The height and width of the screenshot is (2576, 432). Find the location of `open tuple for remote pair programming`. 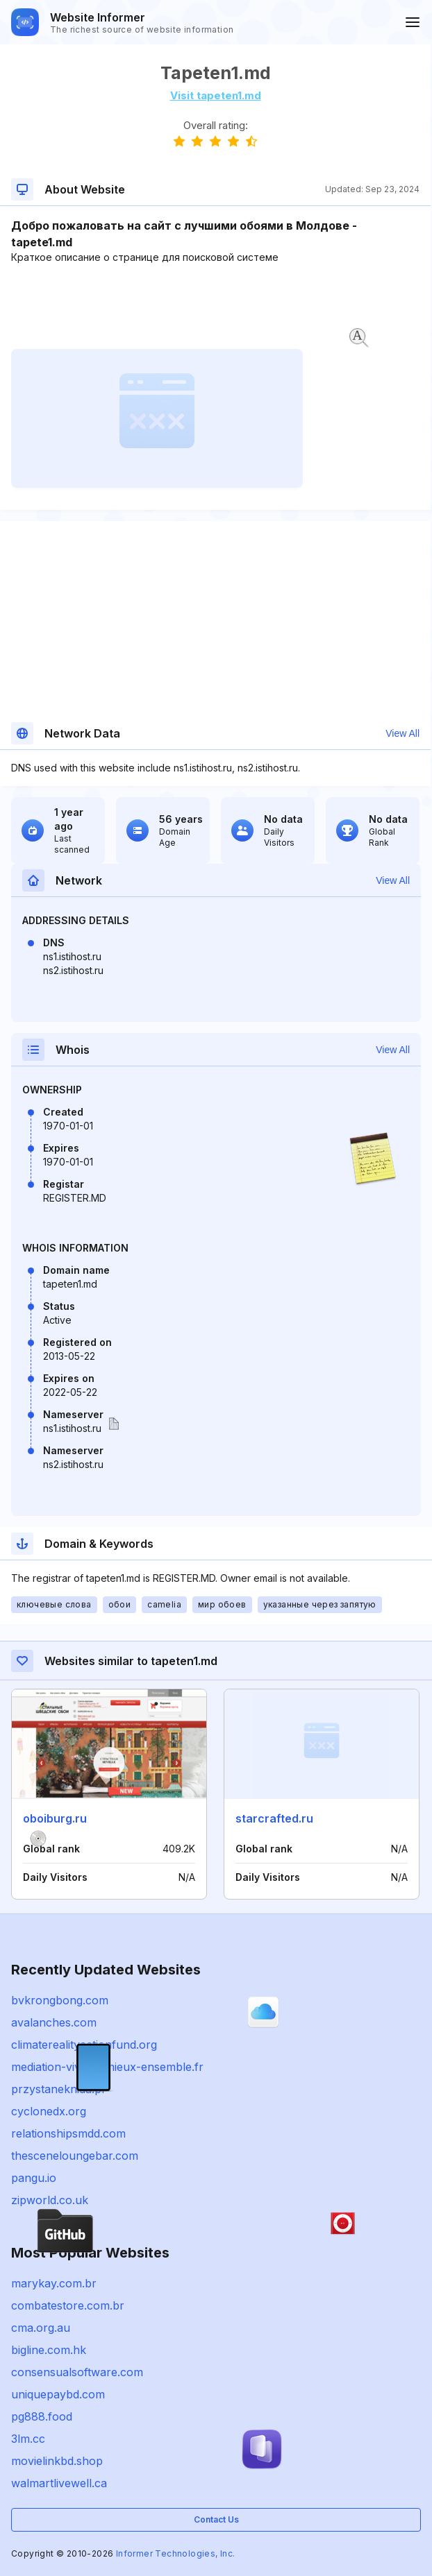

open tuple for remote pair programming is located at coordinates (262, 2449).